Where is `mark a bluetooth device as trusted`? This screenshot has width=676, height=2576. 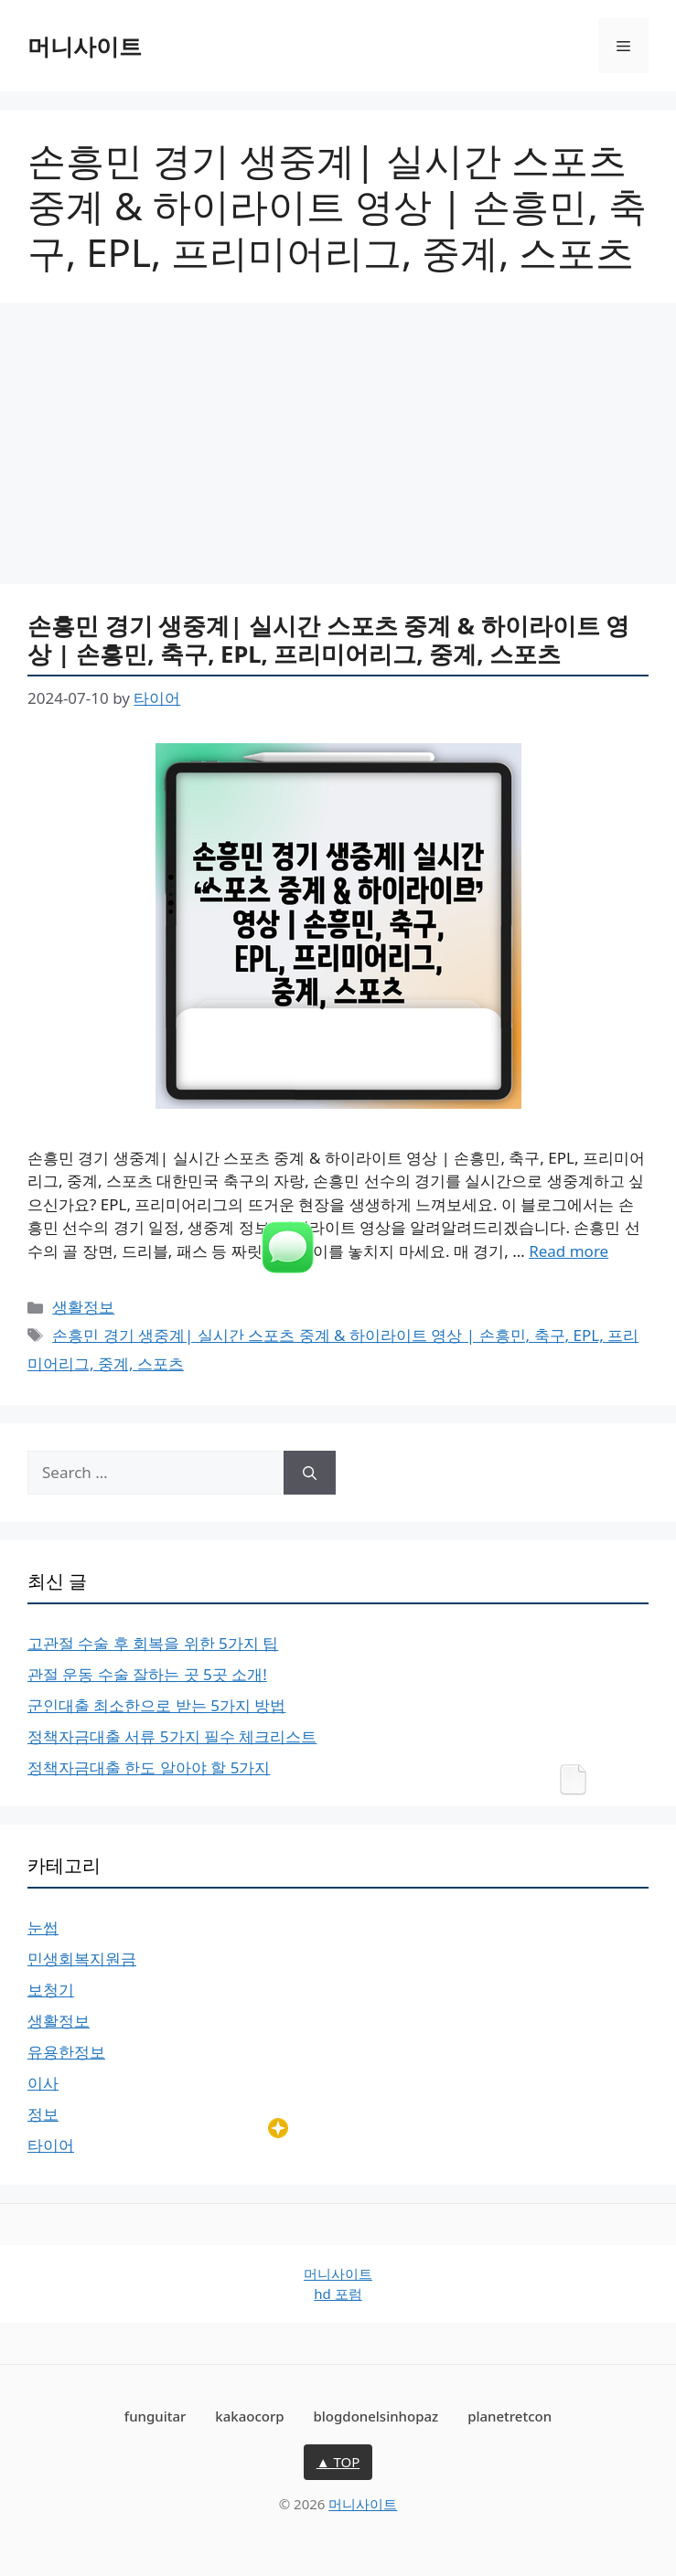 mark a bluetooth device as trusted is located at coordinates (278, 2128).